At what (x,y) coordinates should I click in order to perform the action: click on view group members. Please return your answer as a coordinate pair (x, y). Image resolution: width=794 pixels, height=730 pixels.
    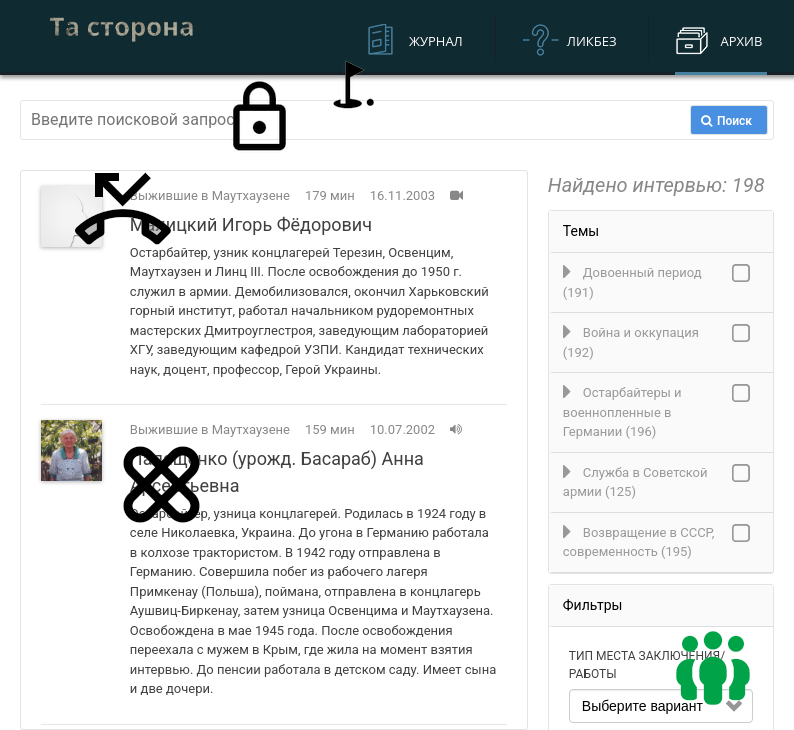
    Looking at the image, I should click on (713, 668).